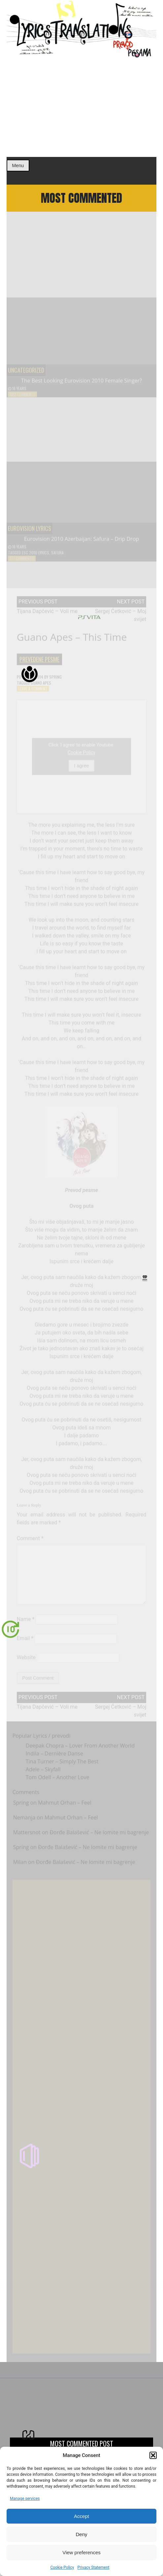 The height and width of the screenshot is (2576, 163). Describe the element at coordinates (145, 1278) in the screenshot. I see `open iHeartRadio app` at that location.